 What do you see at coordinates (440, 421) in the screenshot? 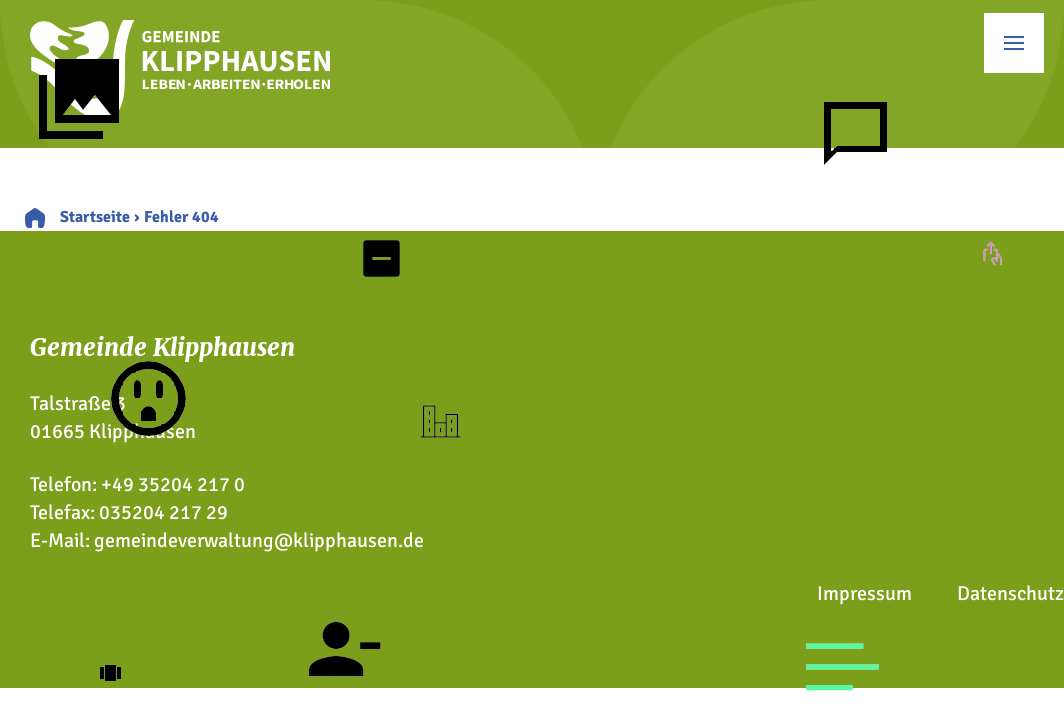
I see `view city or urban locations` at bounding box center [440, 421].